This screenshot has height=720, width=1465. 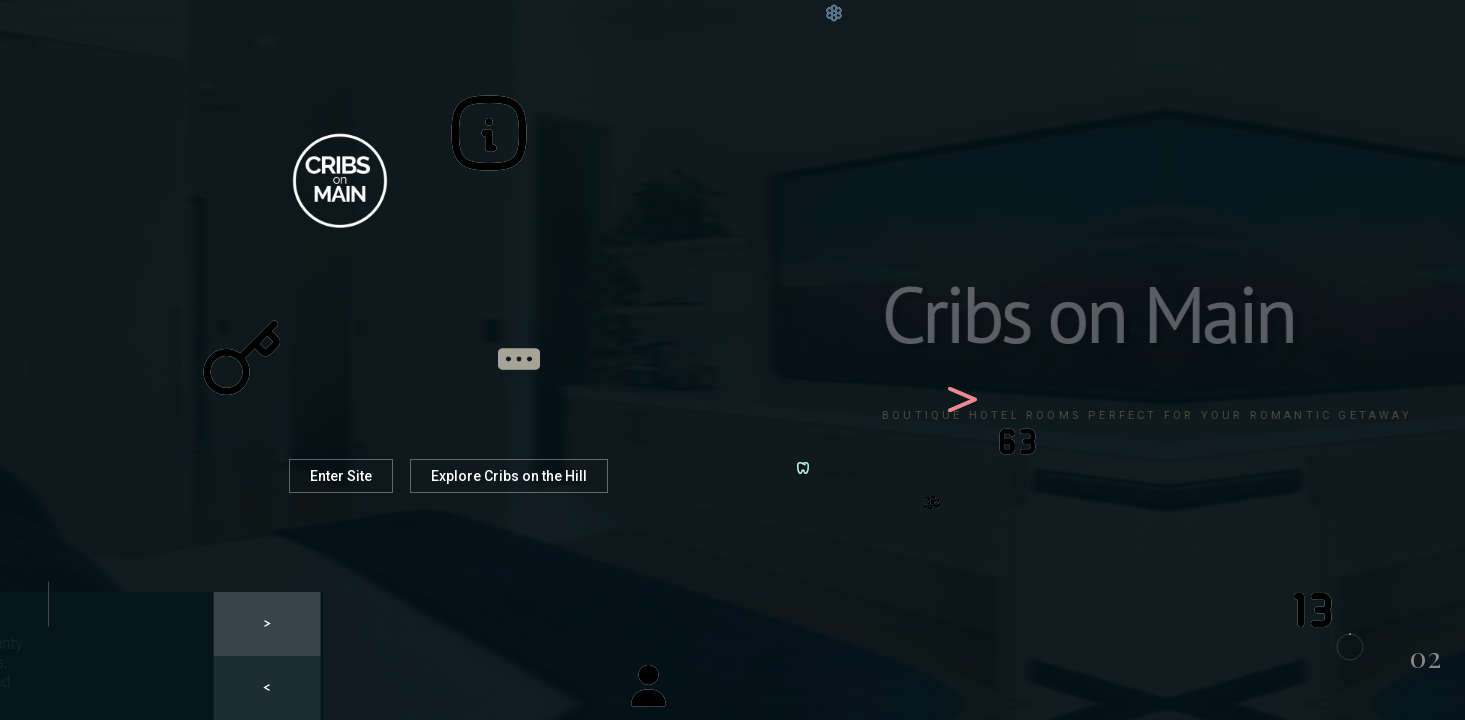 I want to click on displays the number 63 as a label or identifier, so click(x=1017, y=441).